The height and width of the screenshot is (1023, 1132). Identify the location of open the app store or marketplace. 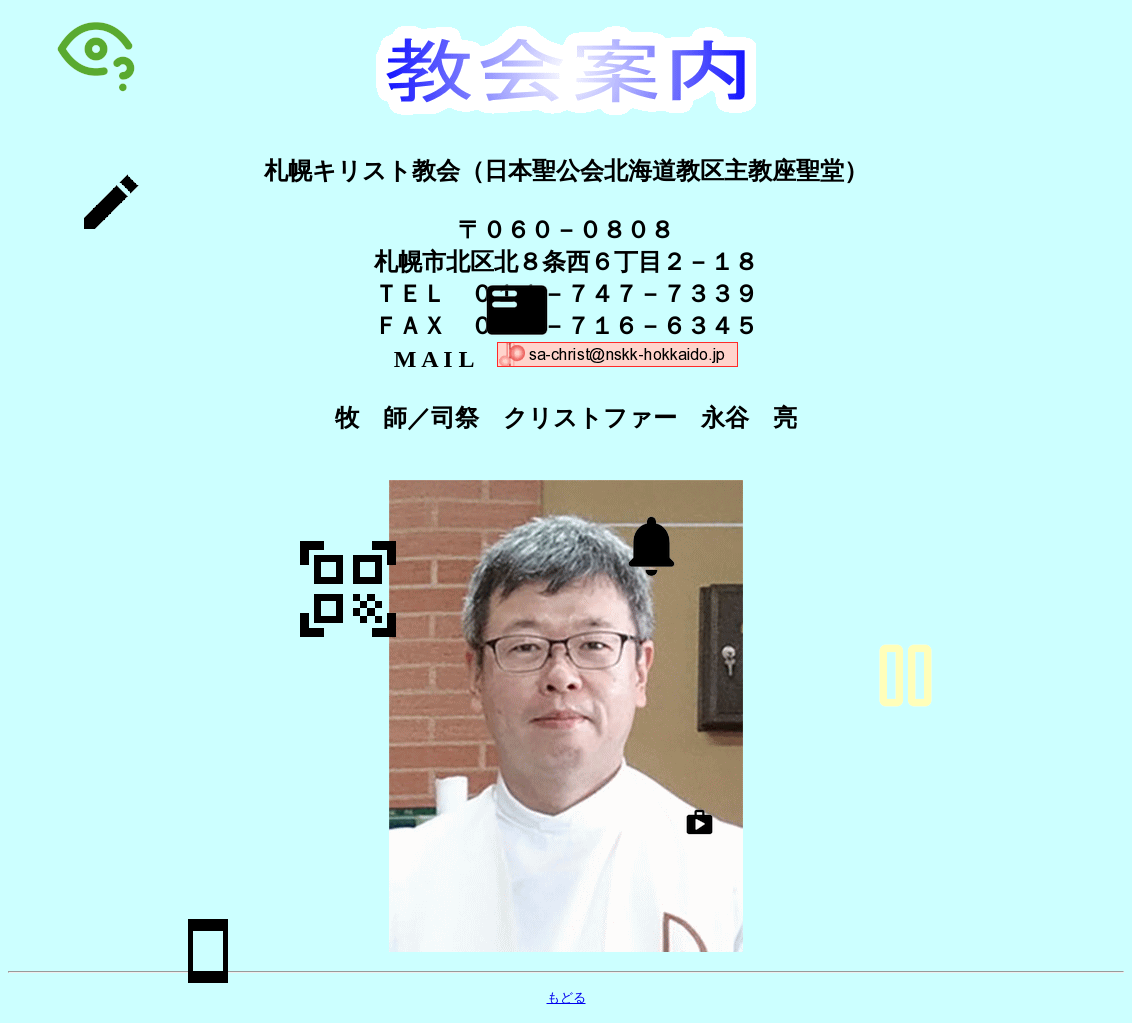
(699, 822).